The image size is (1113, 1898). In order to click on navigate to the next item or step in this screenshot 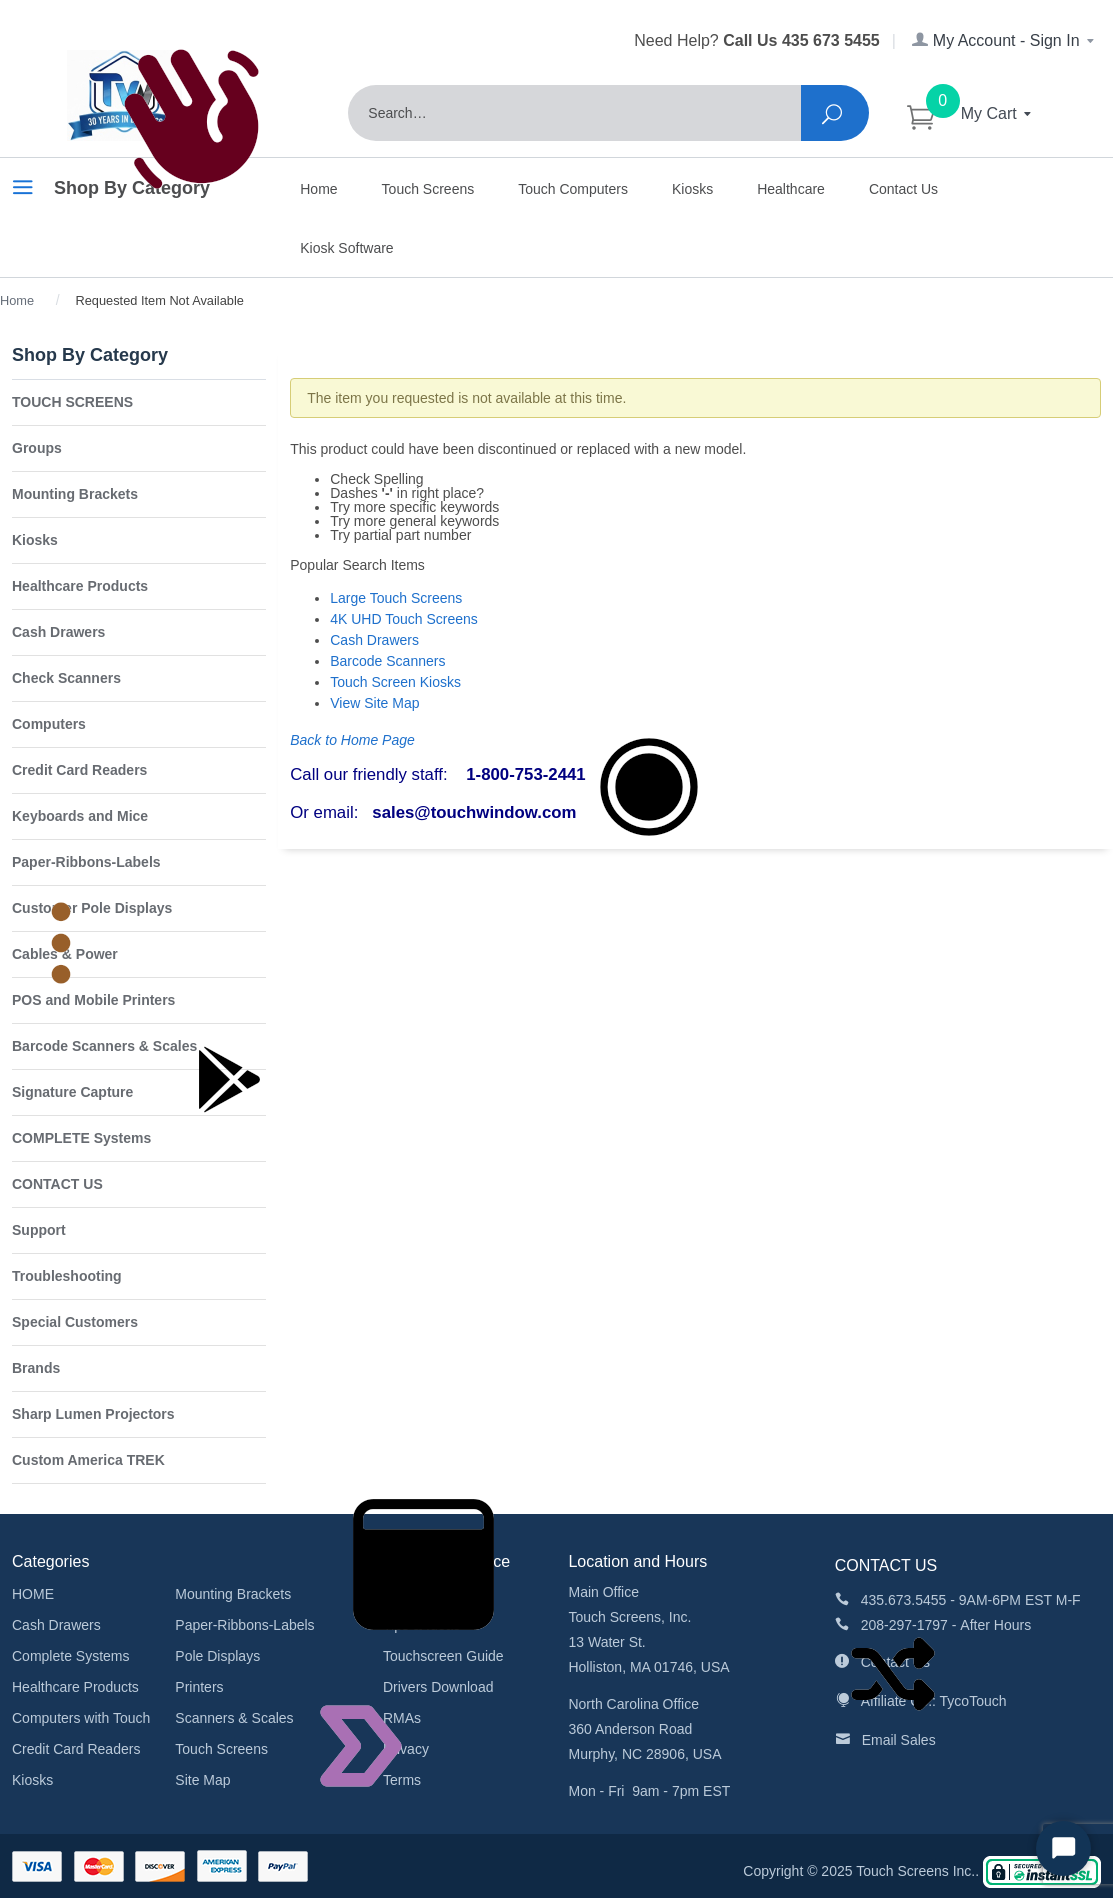, I will do `click(361, 1746)`.